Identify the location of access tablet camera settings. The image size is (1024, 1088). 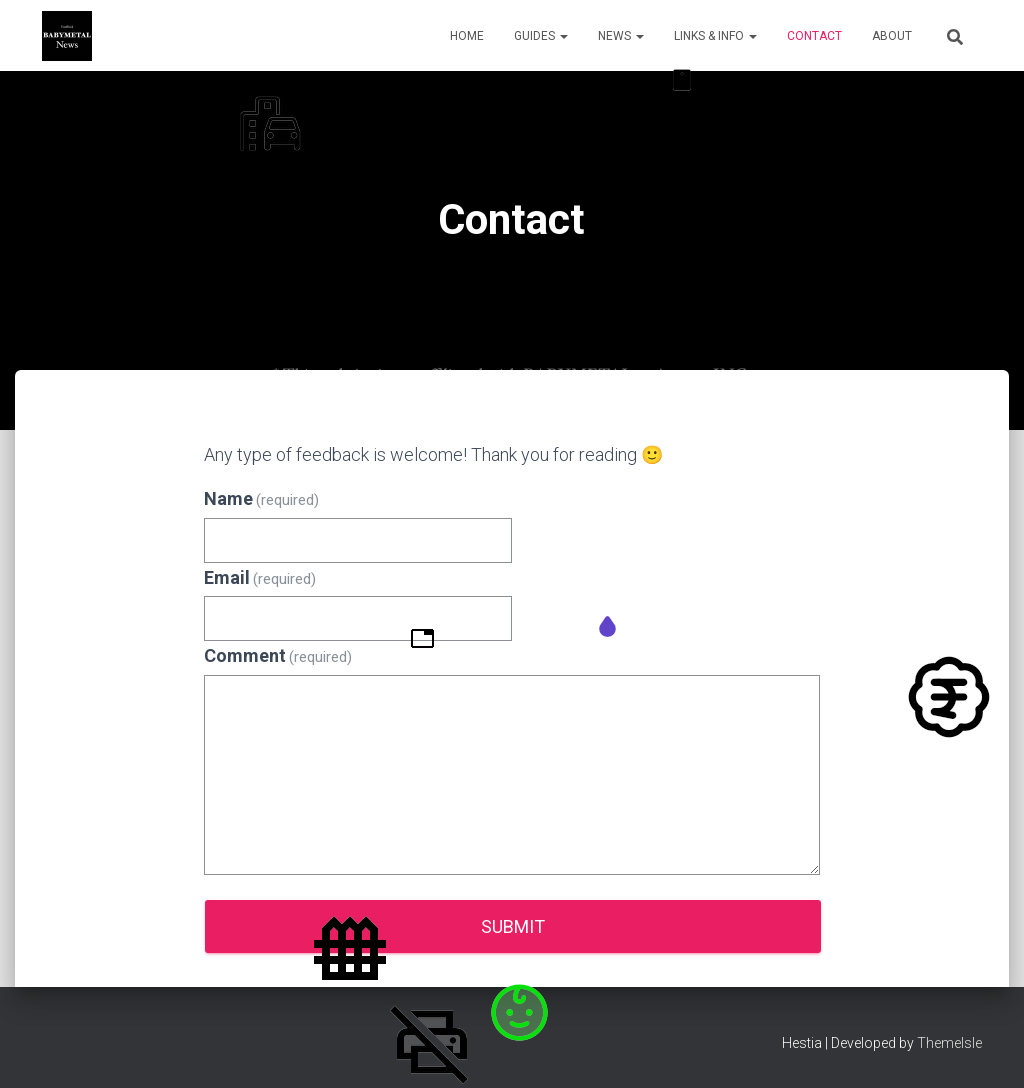
(682, 80).